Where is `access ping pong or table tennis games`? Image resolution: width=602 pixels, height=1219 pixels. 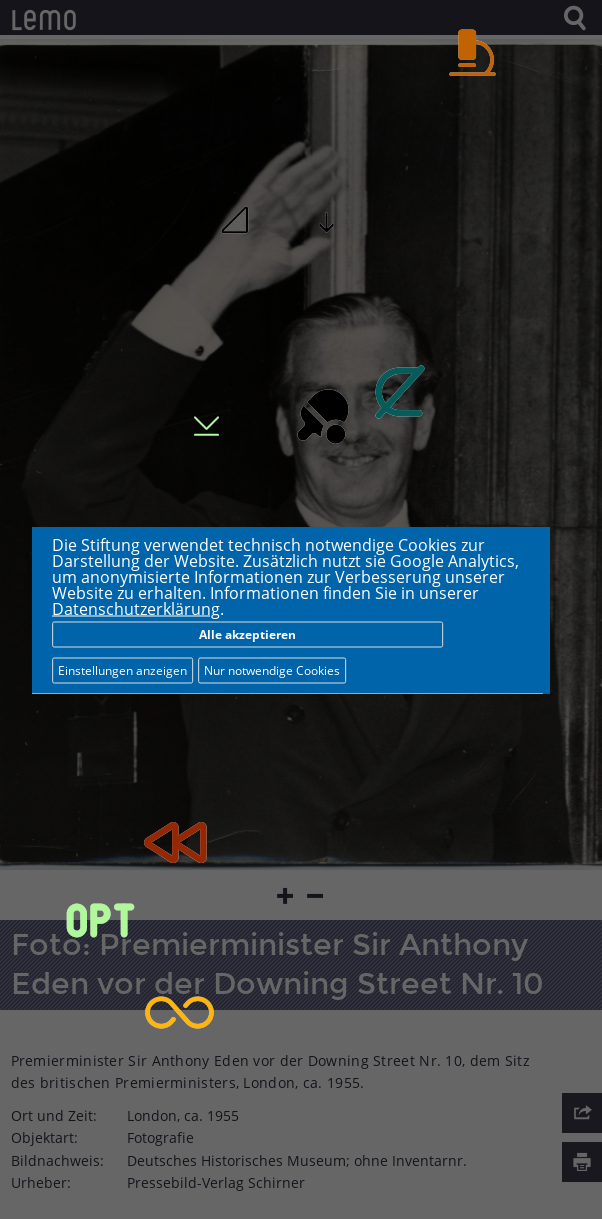
access ping pong or table tennis games is located at coordinates (323, 415).